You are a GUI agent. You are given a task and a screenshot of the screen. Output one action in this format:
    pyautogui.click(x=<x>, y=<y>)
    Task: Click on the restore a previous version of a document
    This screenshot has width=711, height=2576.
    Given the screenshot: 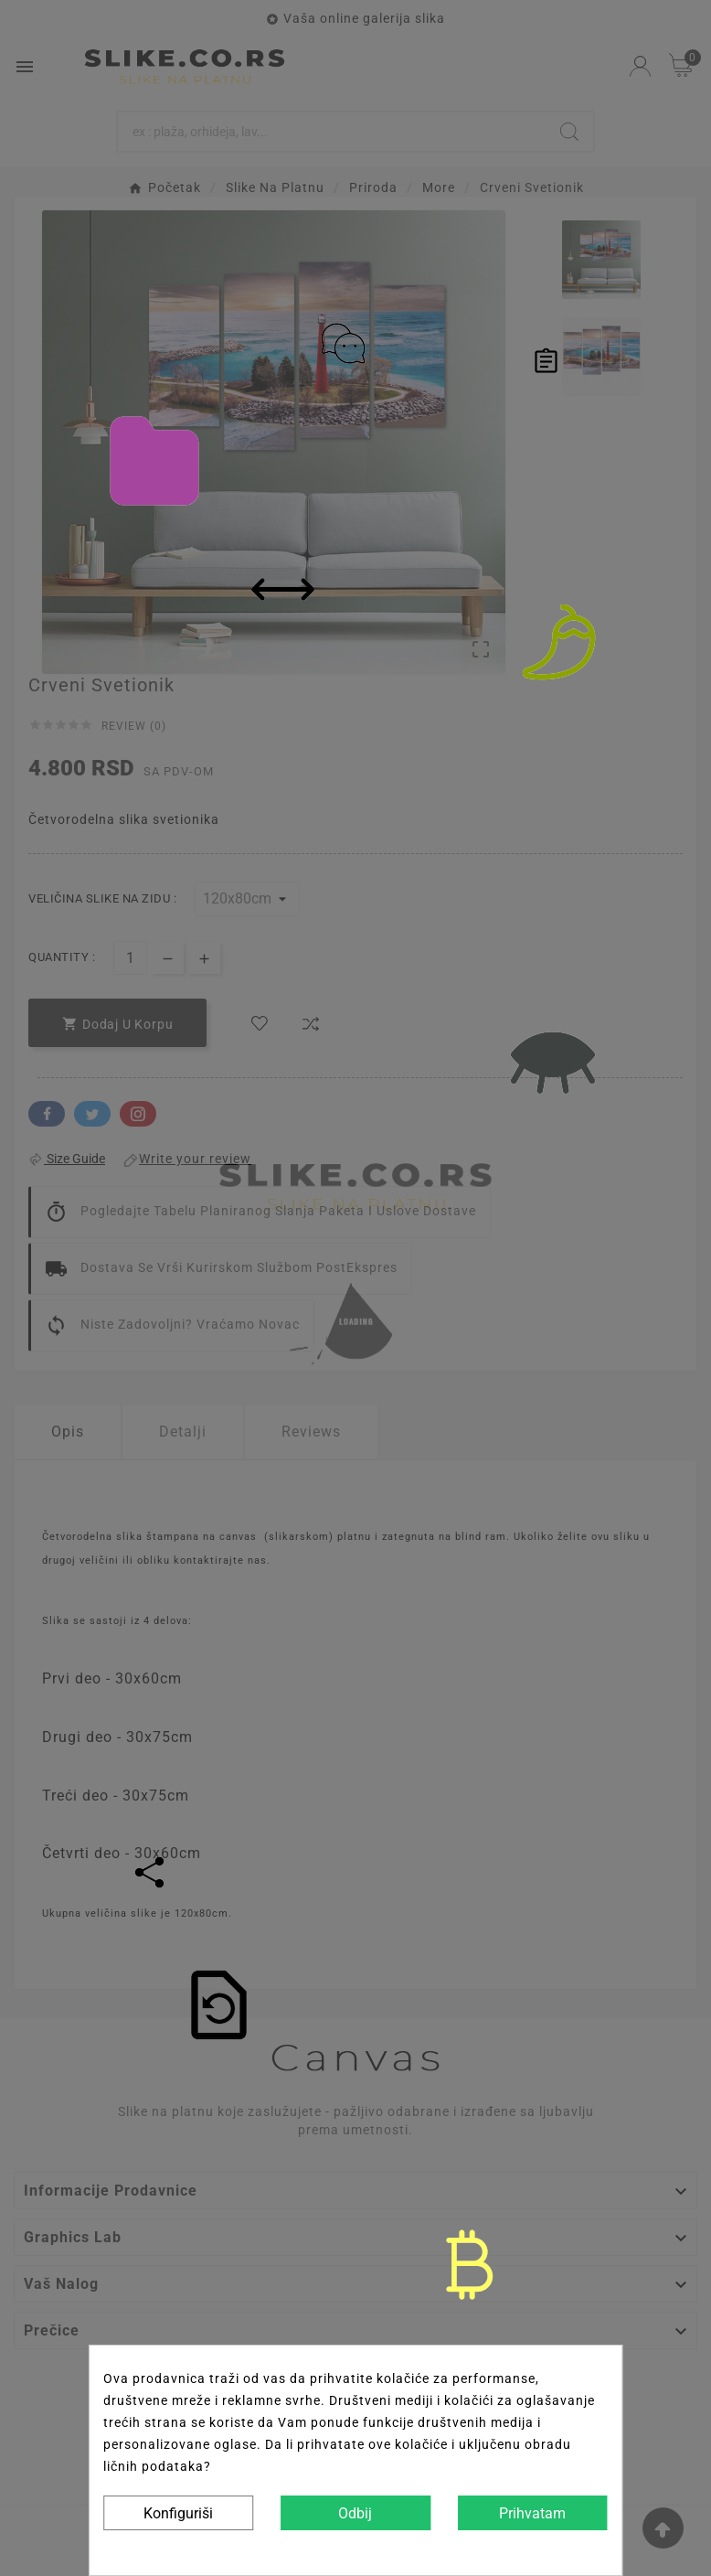 What is the action you would take?
    pyautogui.click(x=218, y=2004)
    